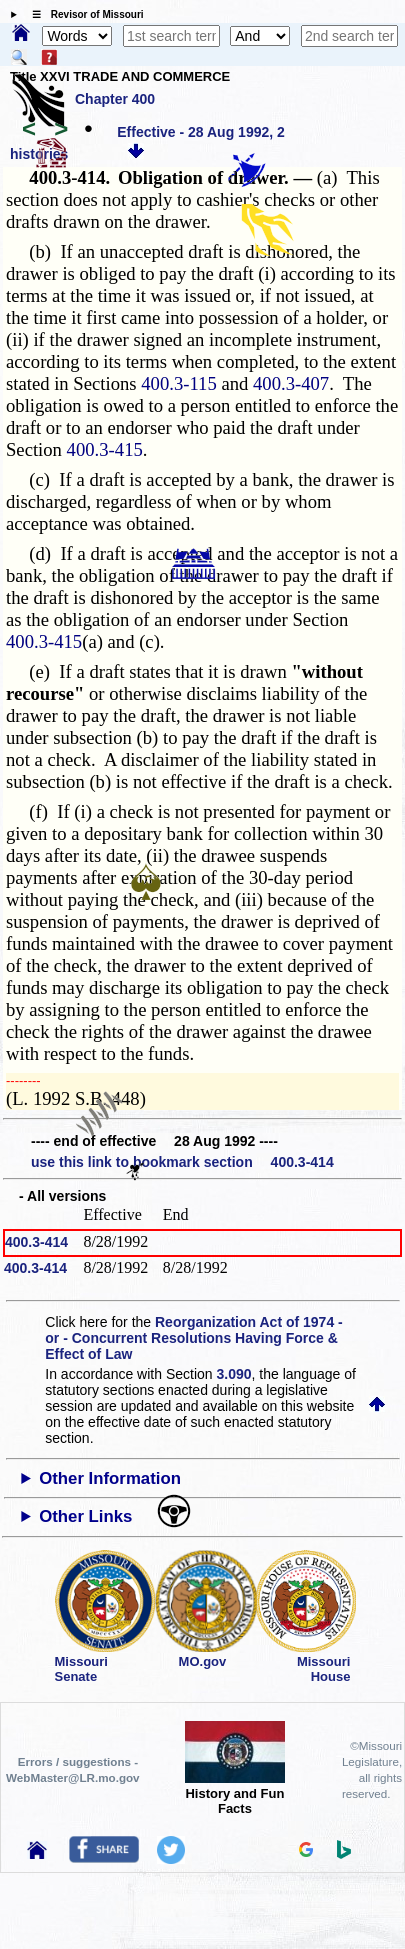 The height and width of the screenshot is (1949, 405). I want to click on view viking longhouse building, so click(193, 560).